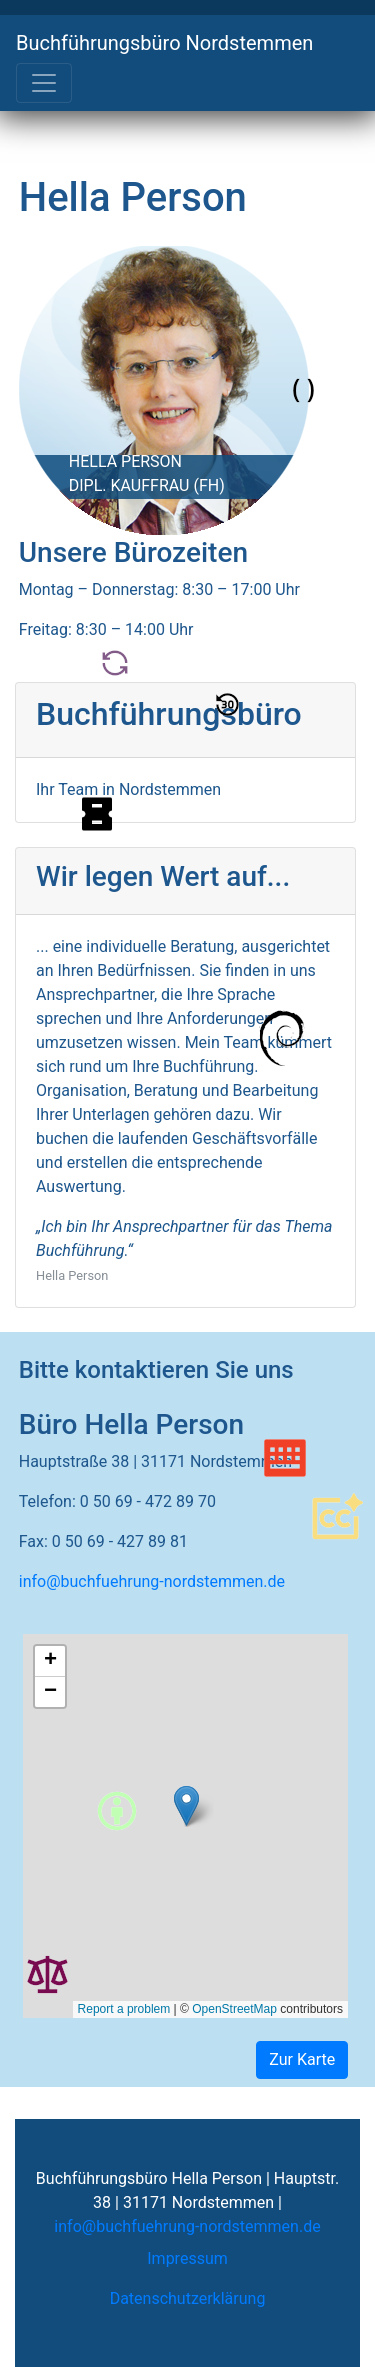 This screenshot has height=2367, width=375. Describe the element at coordinates (285, 1458) in the screenshot. I see `open the on-screen keyboard` at that location.